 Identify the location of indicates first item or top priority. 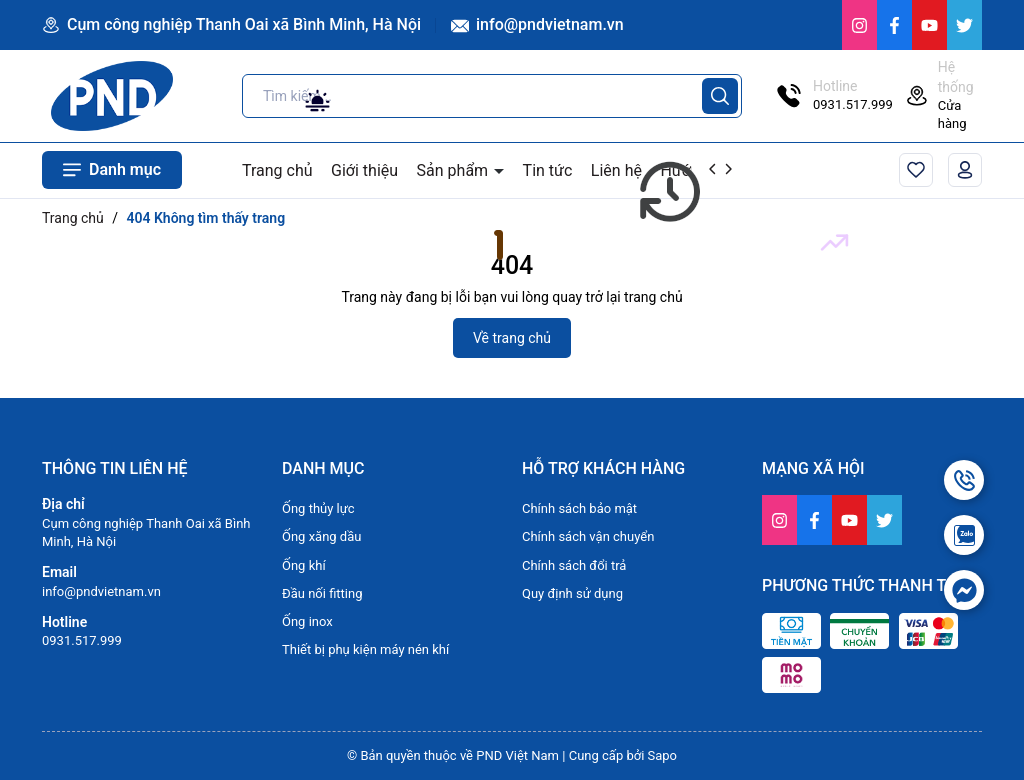
(500, 245).